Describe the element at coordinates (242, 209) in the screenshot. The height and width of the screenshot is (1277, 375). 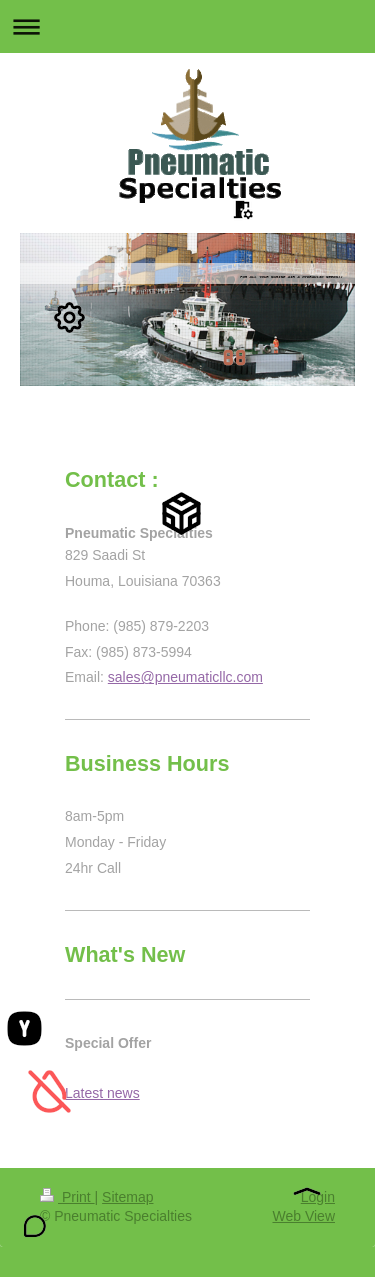
I see `adjust room or space settings` at that location.